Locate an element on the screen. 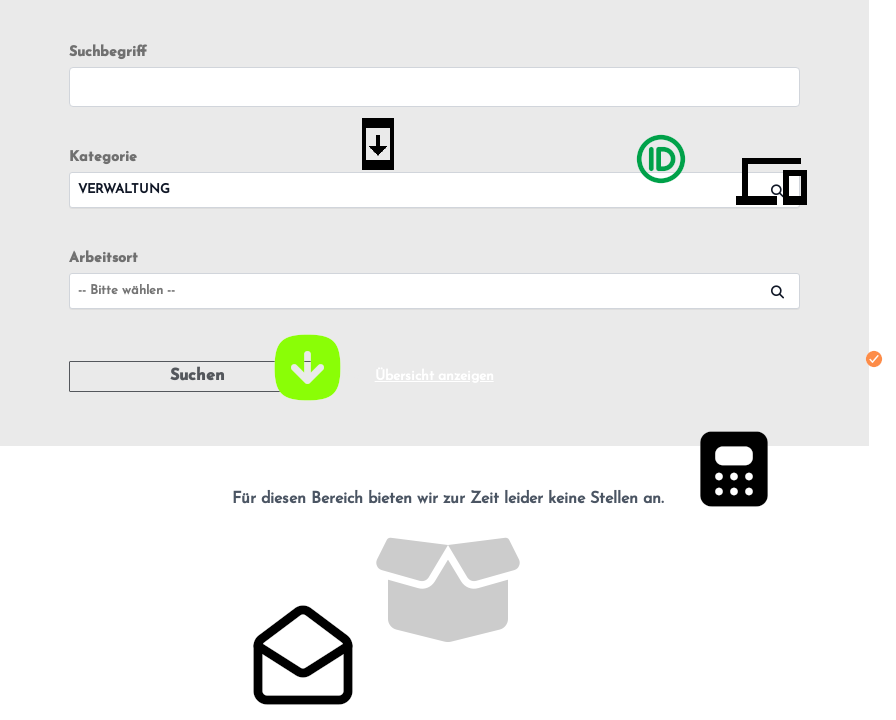 This screenshot has height=720, width=896. indicates a completed or successful action is located at coordinates (874, 359).